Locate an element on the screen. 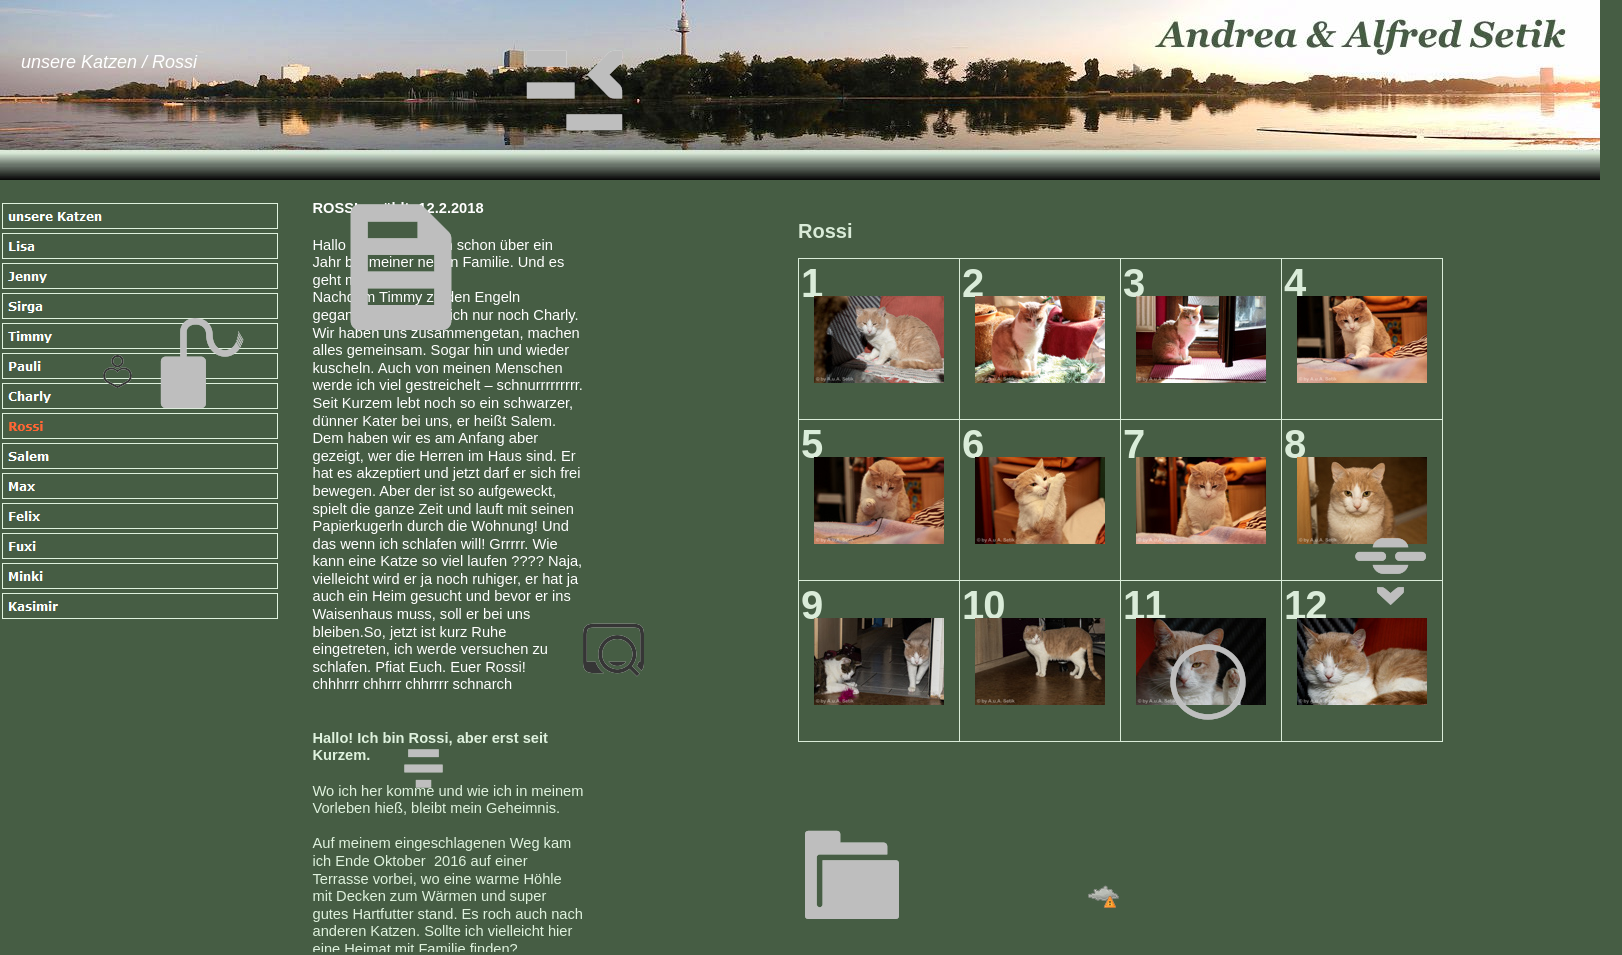  unselected radio button option is located at coordinates (1208, 682).